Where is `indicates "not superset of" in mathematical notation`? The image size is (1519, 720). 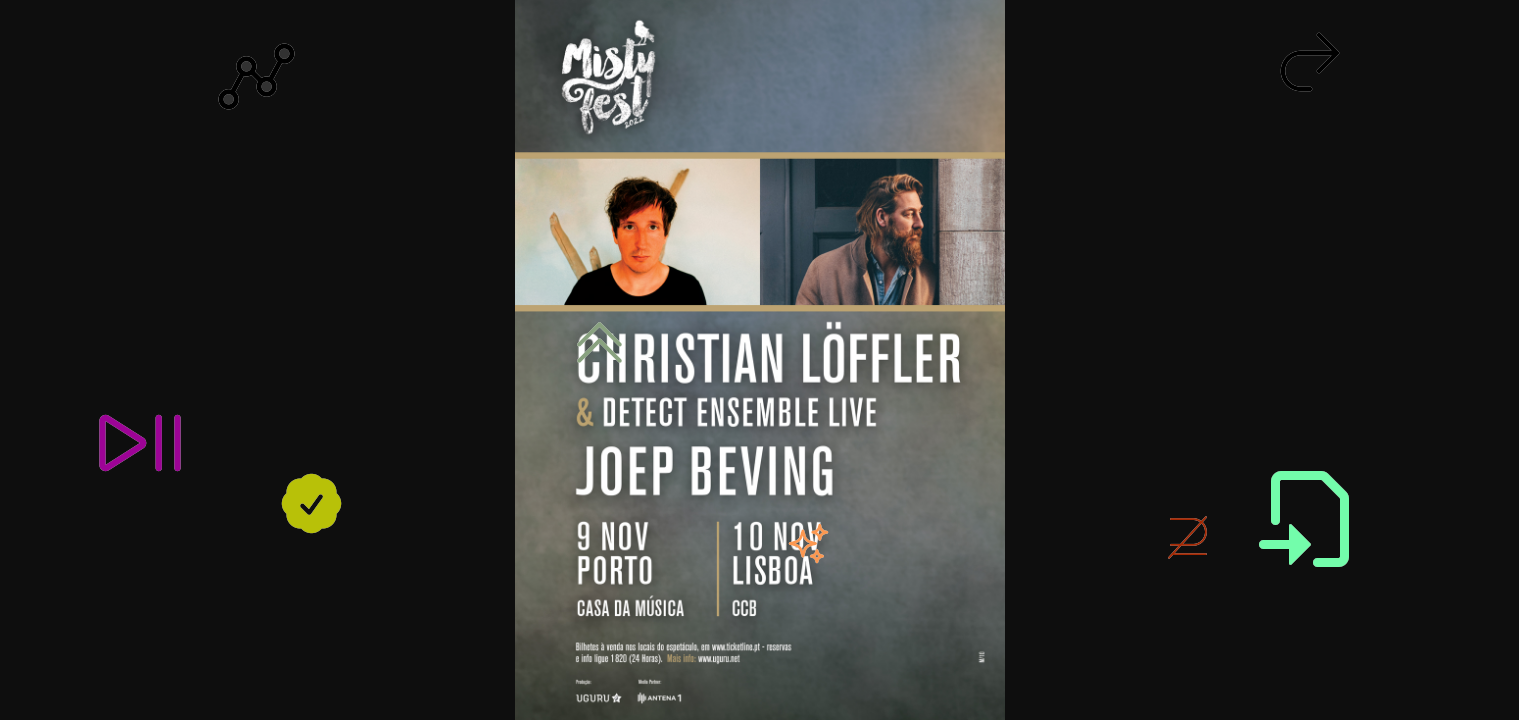
indicates "not superset of" in mathematical notation is located at coordinates (1187, 537).